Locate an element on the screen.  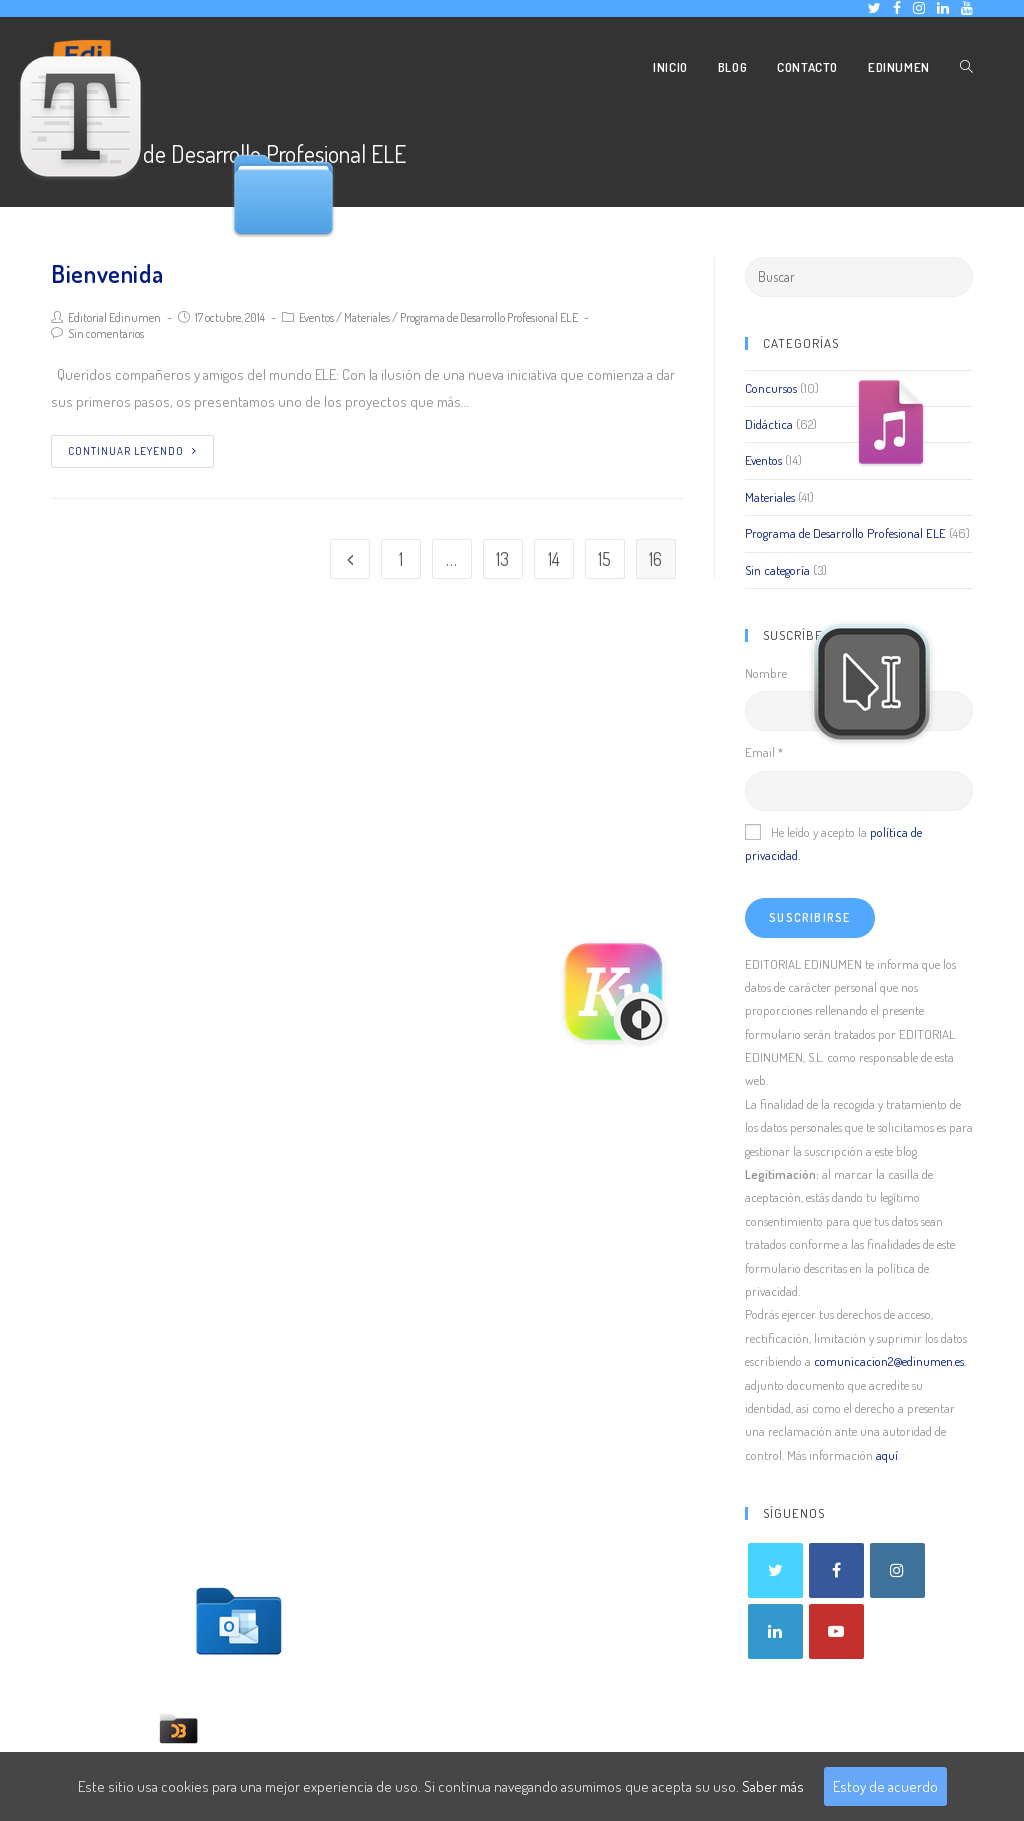
audio file type indicator is located at coordinates (891, 422).